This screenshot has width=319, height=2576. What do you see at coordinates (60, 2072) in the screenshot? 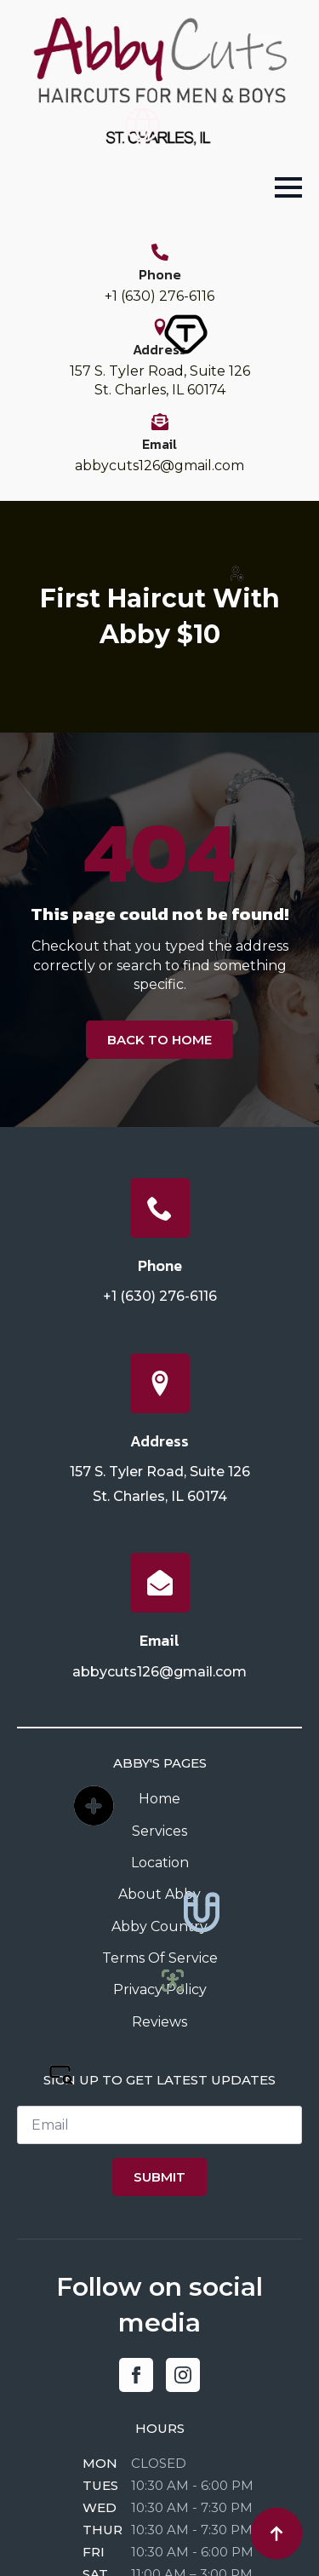
I see `search within an input field` at bounding box center [60, 2072].